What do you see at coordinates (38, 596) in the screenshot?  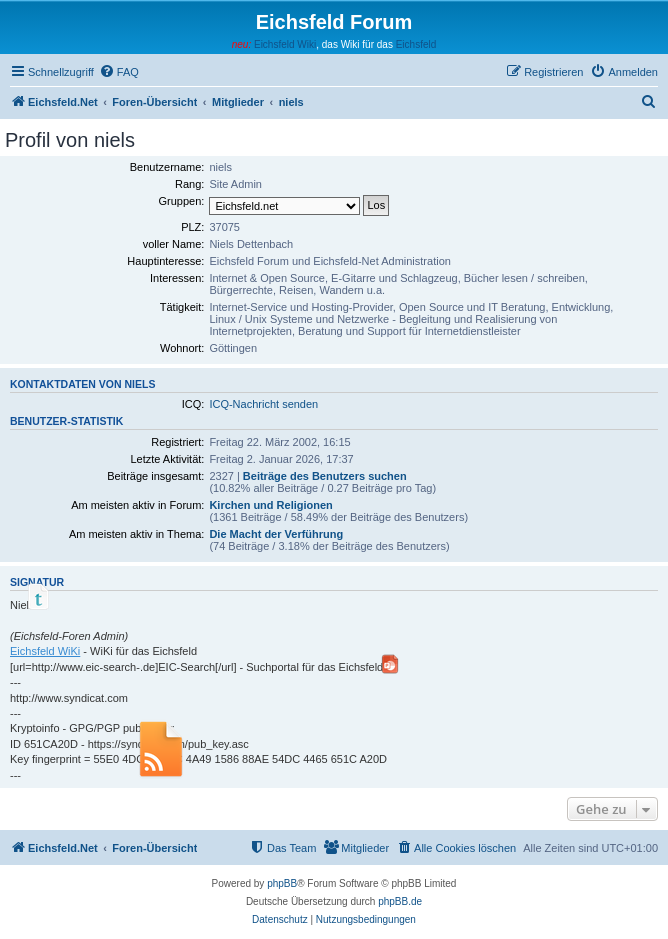 I see `a typst document file` at bounding box center [38, 596].